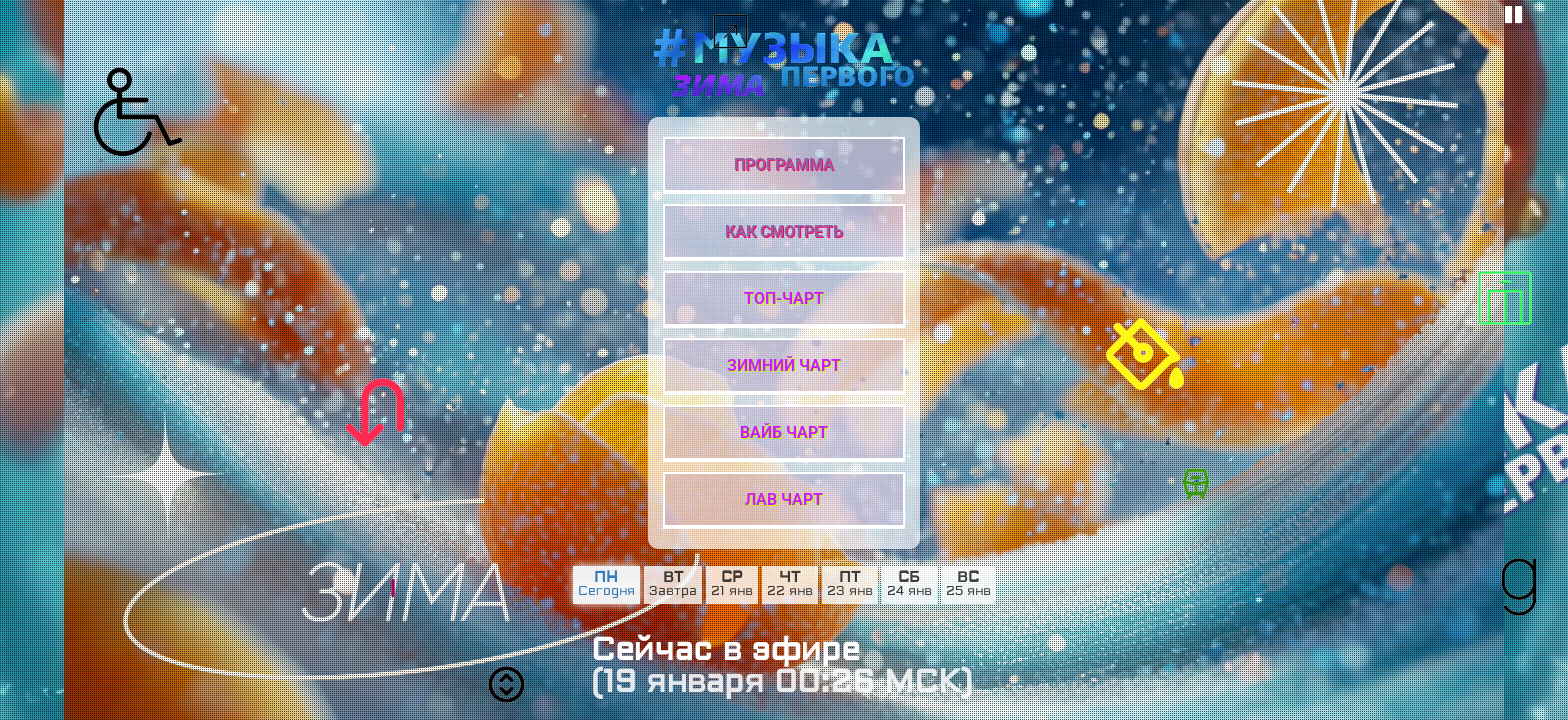  What do you see at coordinates (730, 31) in the screenshot?
I see `open link in new window` at bounding box center [730, 31].